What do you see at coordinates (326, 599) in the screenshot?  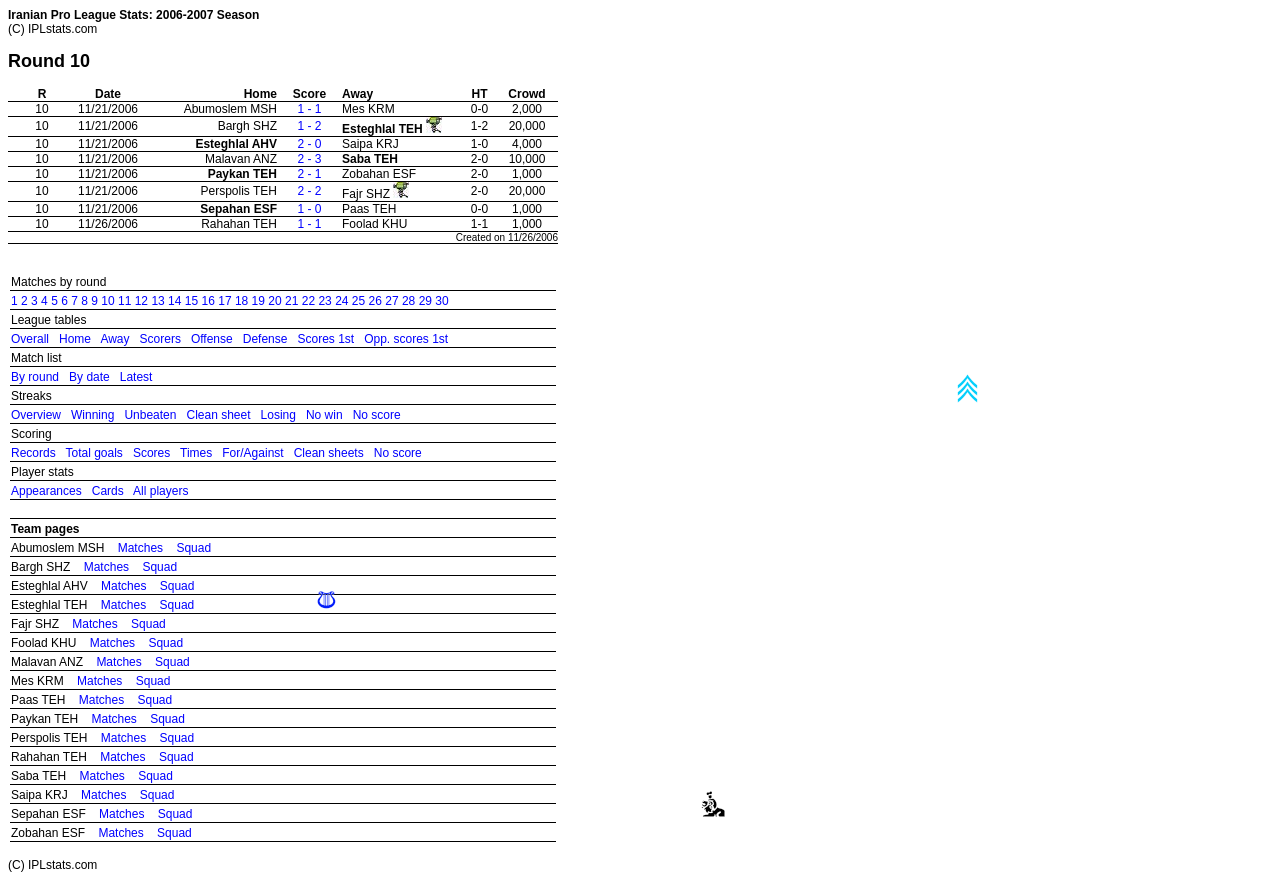 I see `access music or audio features` at bounding box center [326, 599].